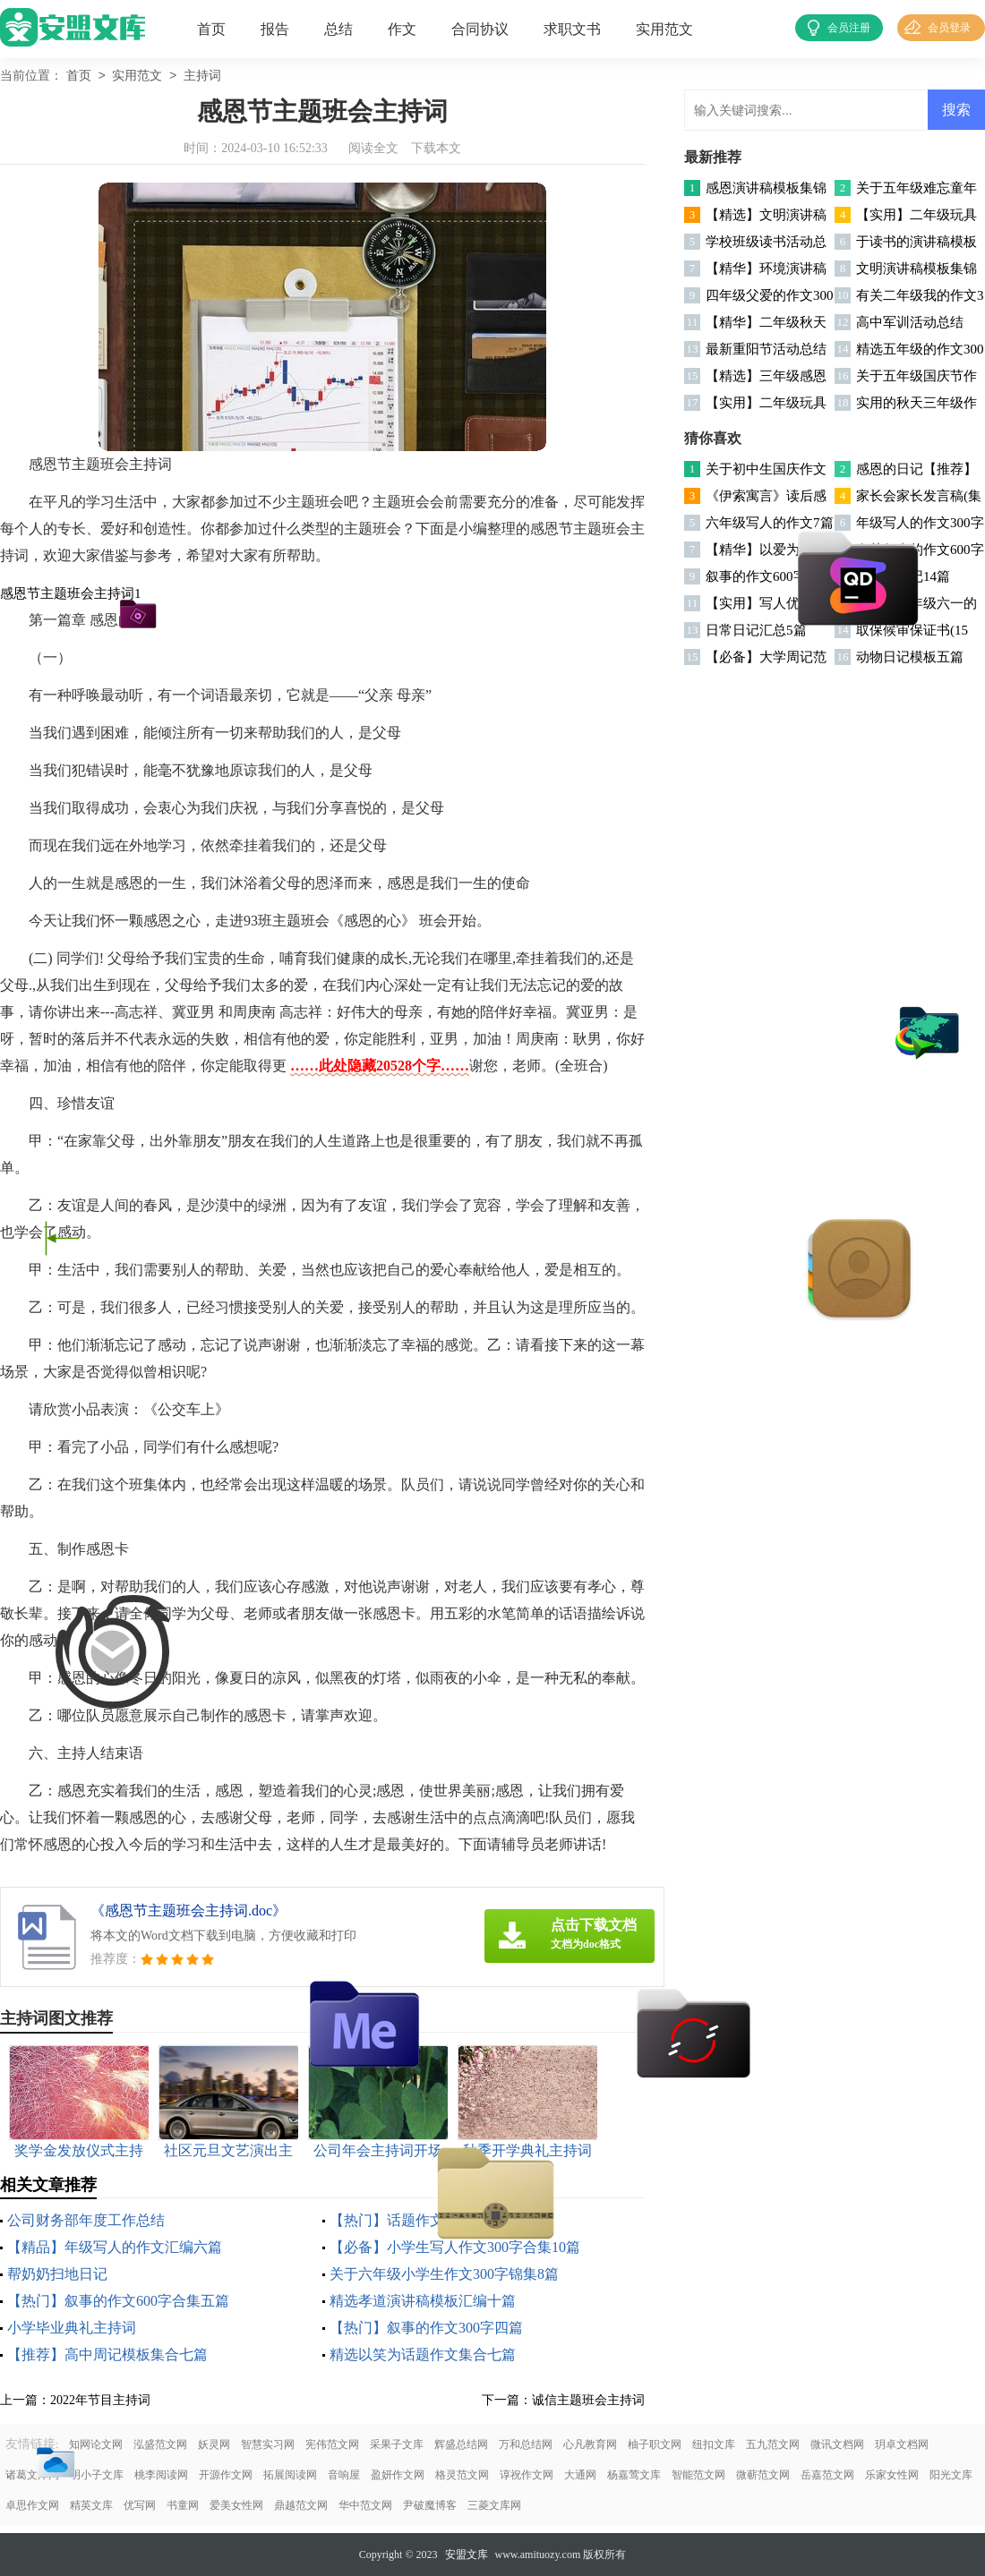  I want to click on folder containing OpenShift project files, so click(693, 2036).